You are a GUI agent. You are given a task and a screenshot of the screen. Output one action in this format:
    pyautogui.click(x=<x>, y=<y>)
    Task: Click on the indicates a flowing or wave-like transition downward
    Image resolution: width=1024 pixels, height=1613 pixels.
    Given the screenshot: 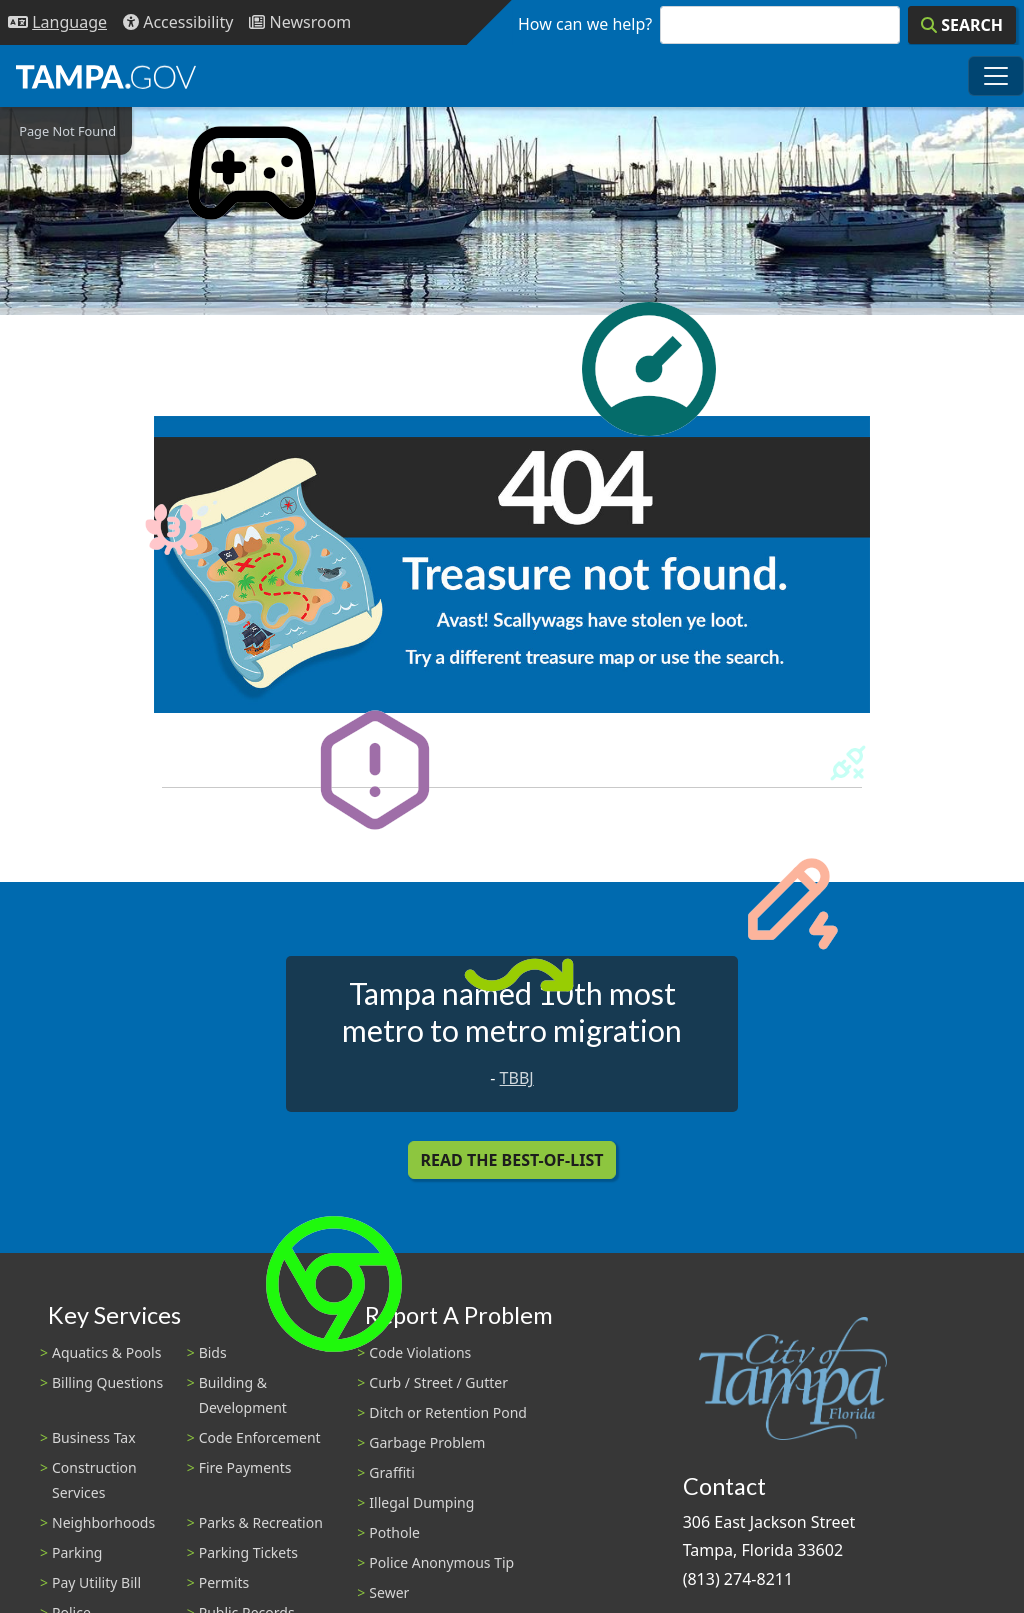 What is the action you would take?
    pyautogui.click(x=519, y=975)
    